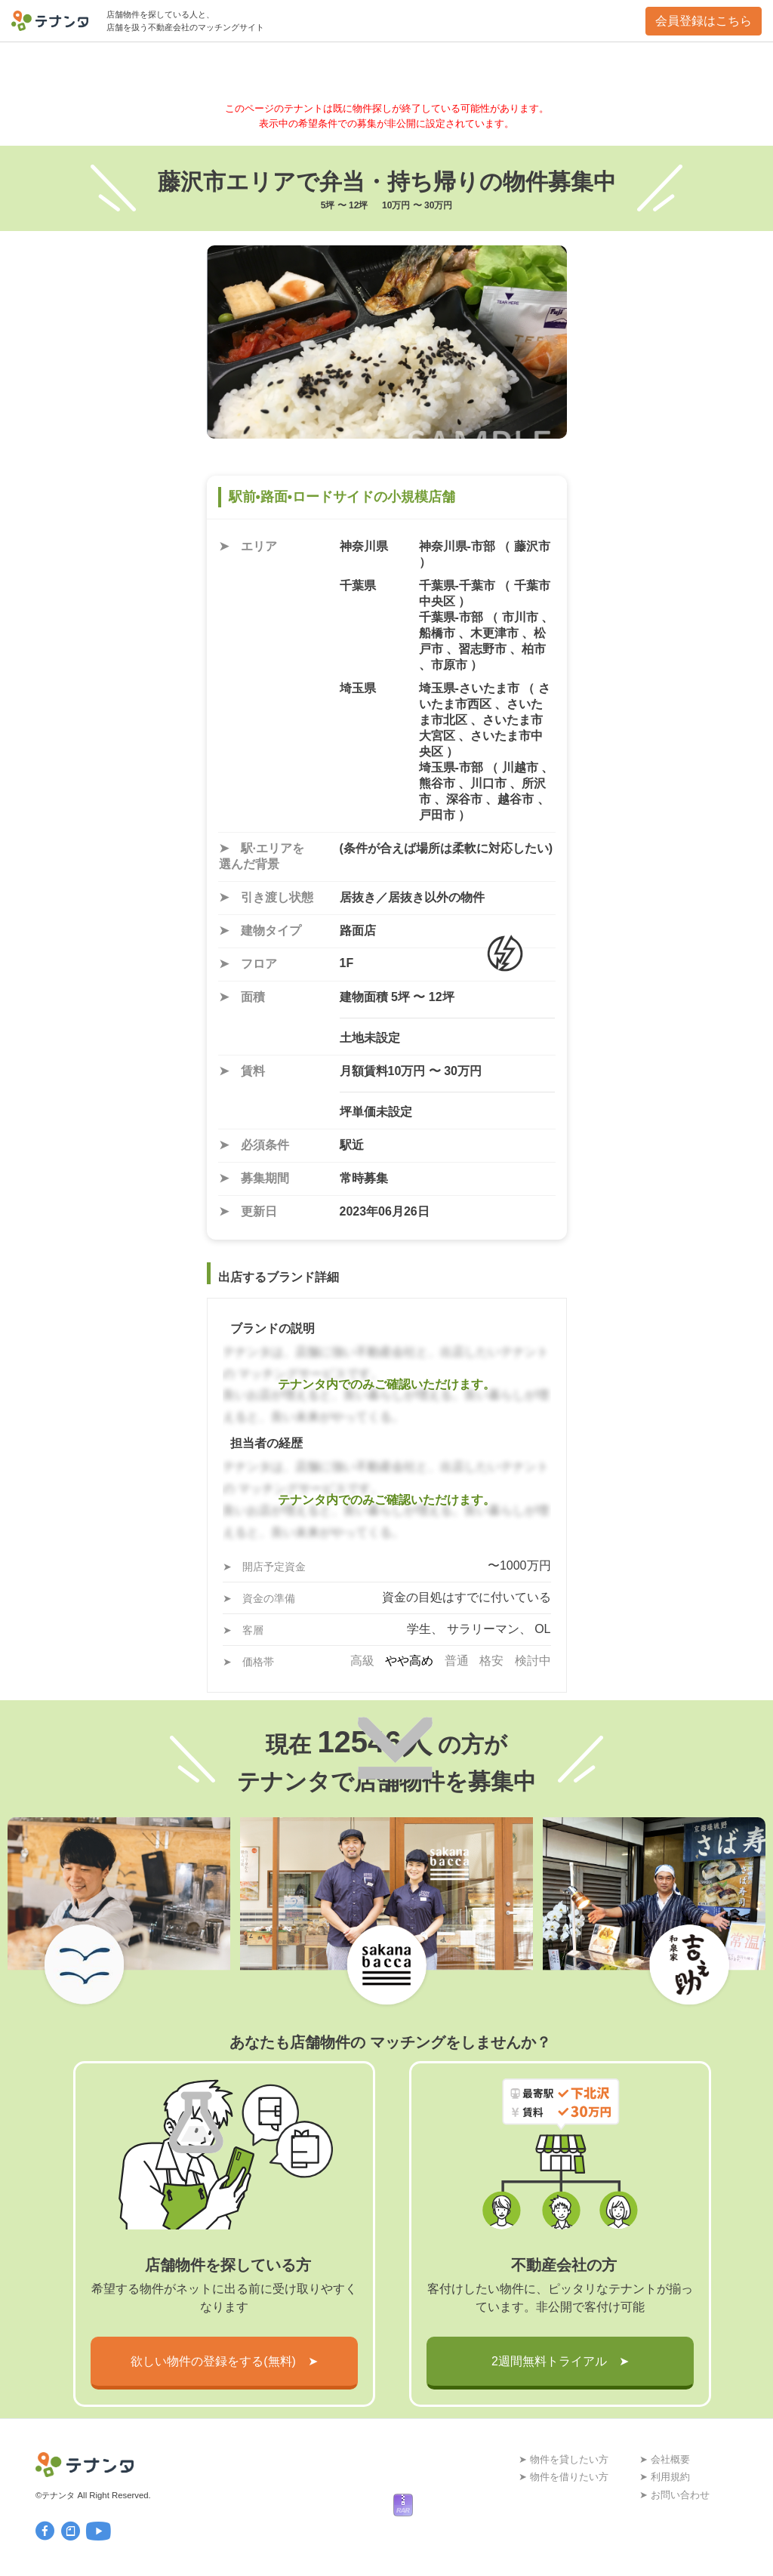 This screenshot has height=2576, width=773. I want to click on open science or laboratory applications, so click(196, 2122).